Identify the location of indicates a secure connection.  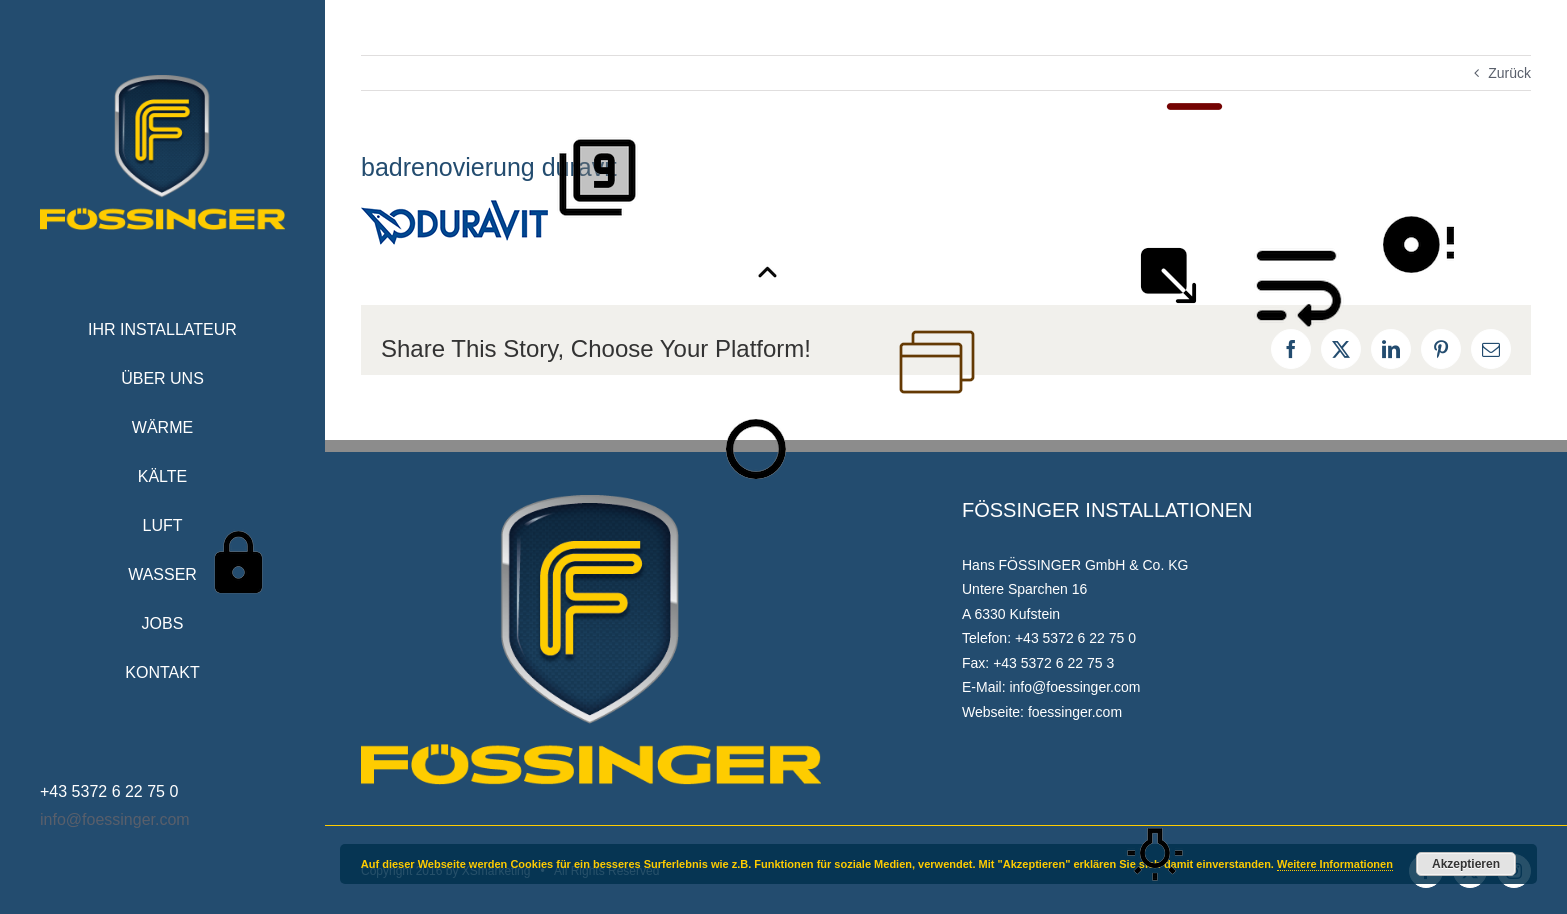
(238, 563).